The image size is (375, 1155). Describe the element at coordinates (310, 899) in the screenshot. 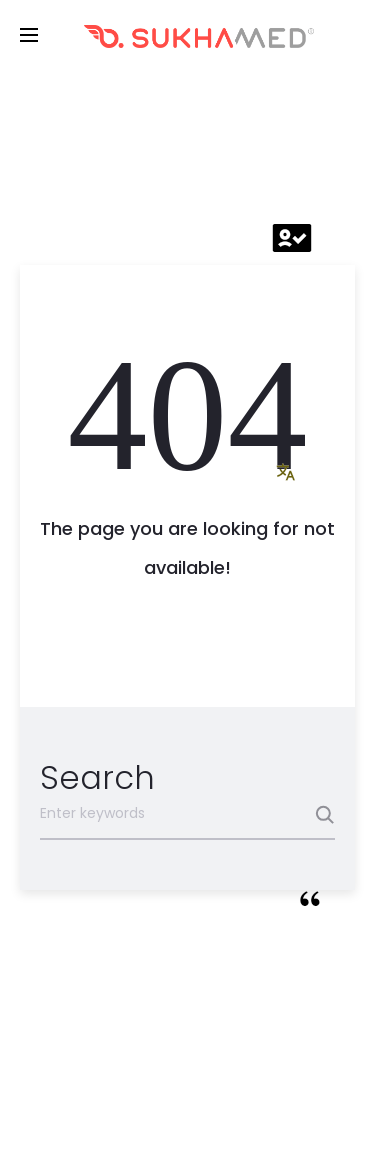

I see `insert a block quote` at that location.